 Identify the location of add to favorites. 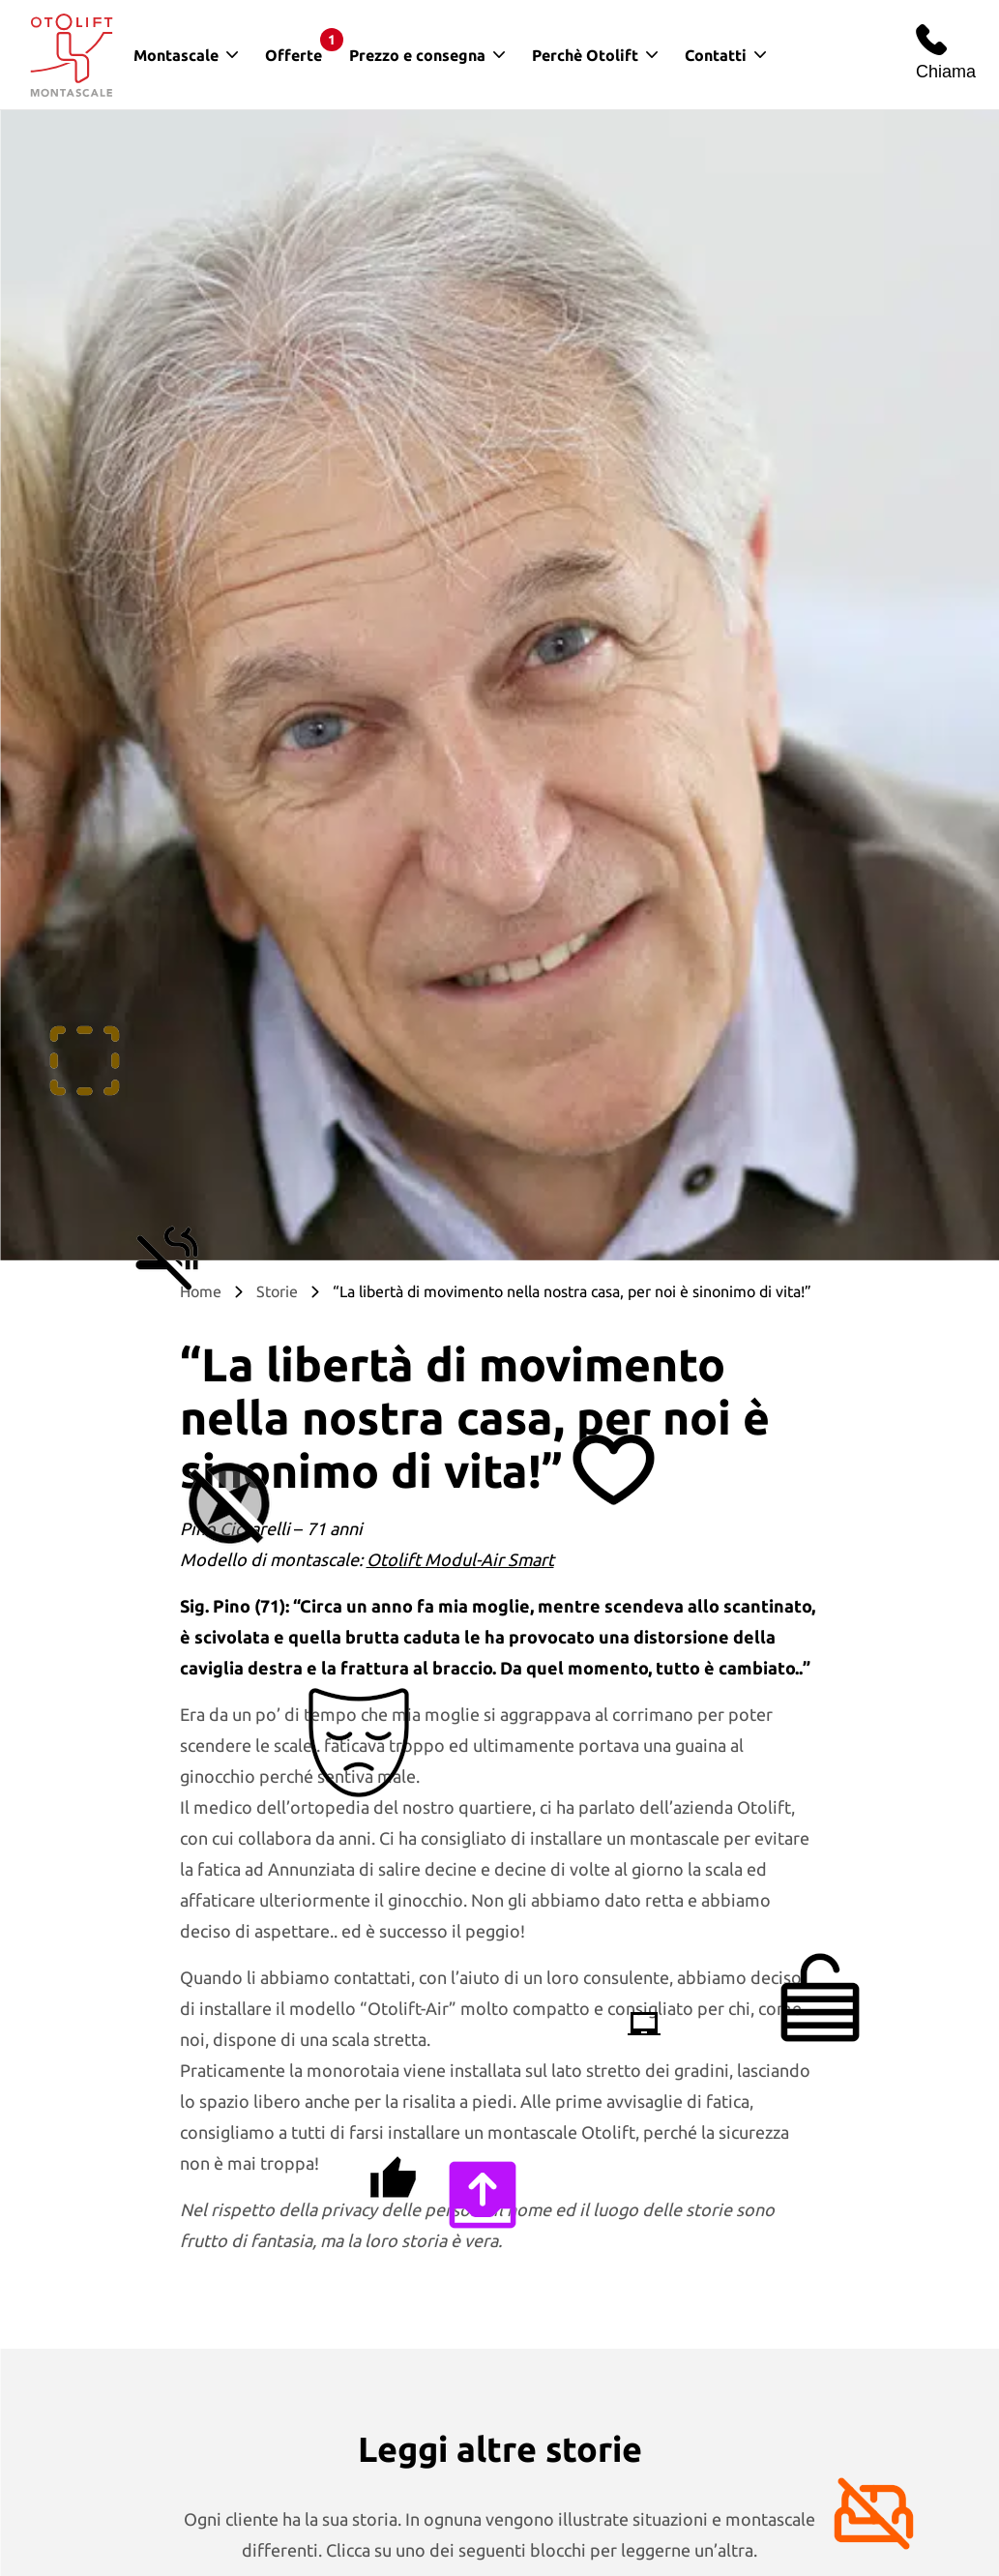
(613, 1466).